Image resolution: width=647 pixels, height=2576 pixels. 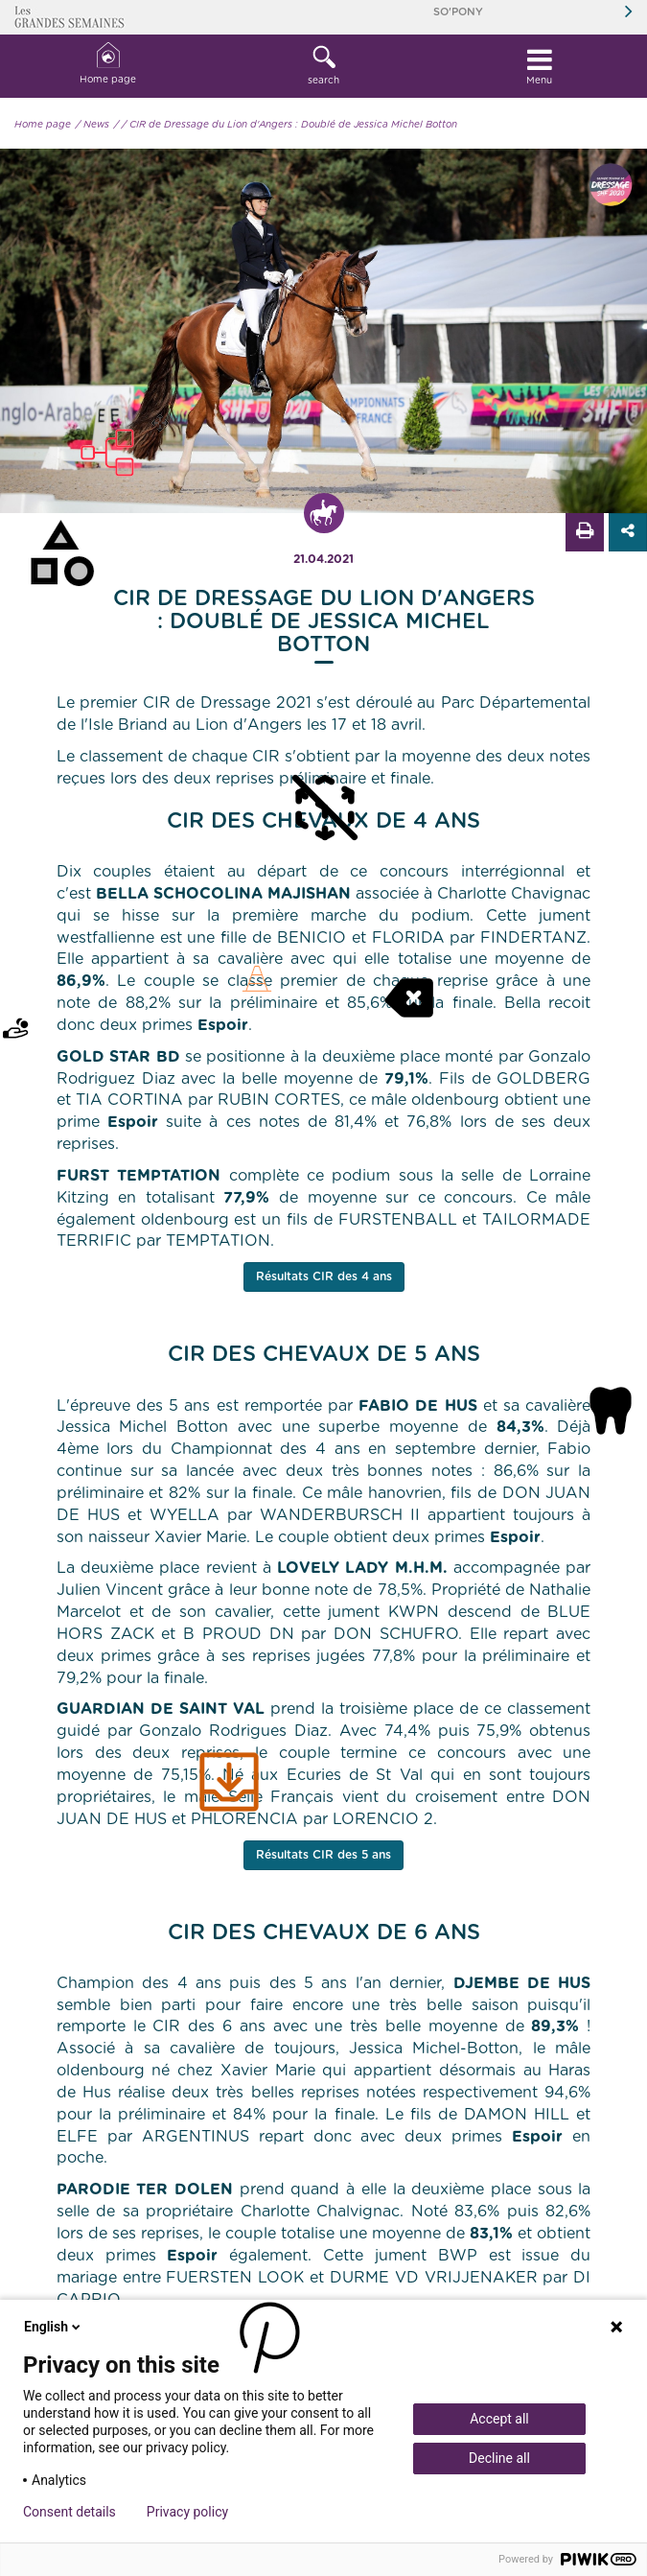 I want to click on view hierarchical data or folder structure, so click(x=110, y=453).